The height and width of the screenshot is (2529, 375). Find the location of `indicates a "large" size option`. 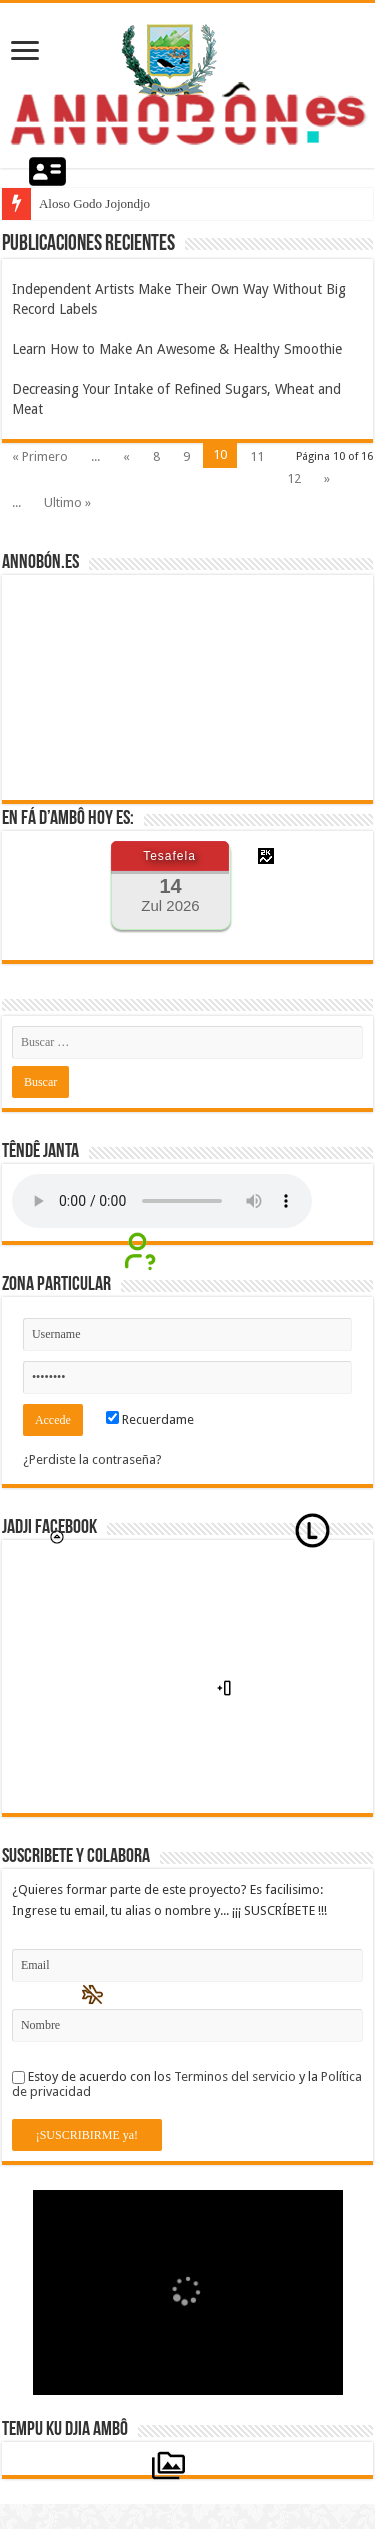

indicates a "large" size option is located at coordinates (312, 1530).